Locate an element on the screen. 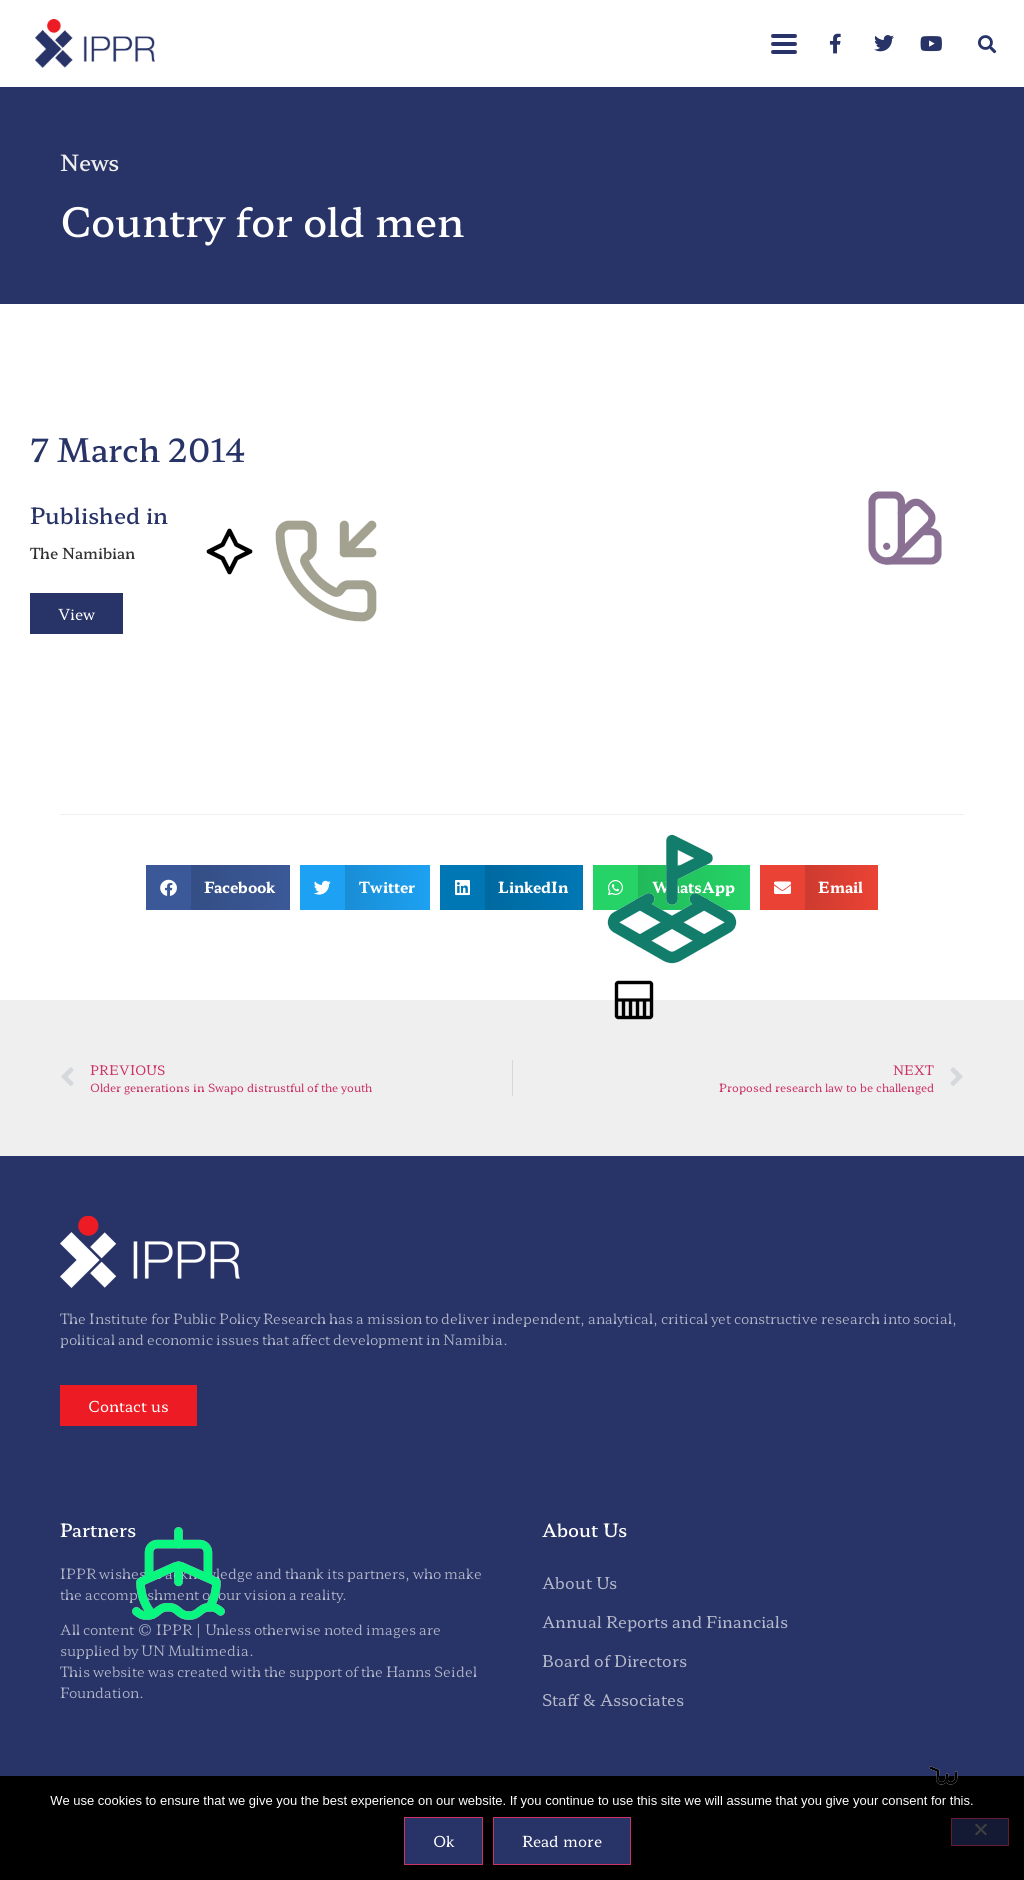  access shipping or delivery options is located at coordinates (178, 1573).